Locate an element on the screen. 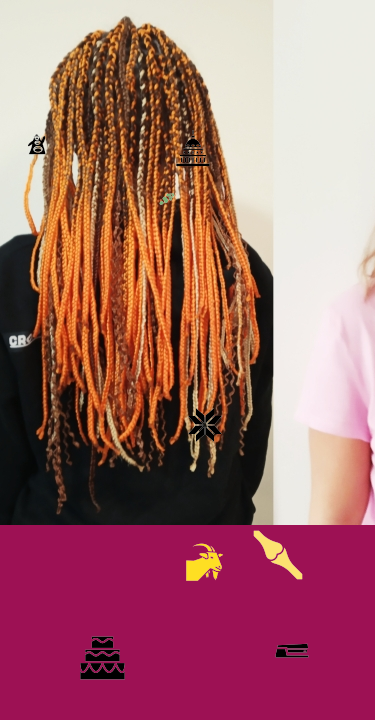 Image resolution: width=375 pixels, height=720 pixels. represents Capricorn zodiac sign is located at coordinates (205, 561).